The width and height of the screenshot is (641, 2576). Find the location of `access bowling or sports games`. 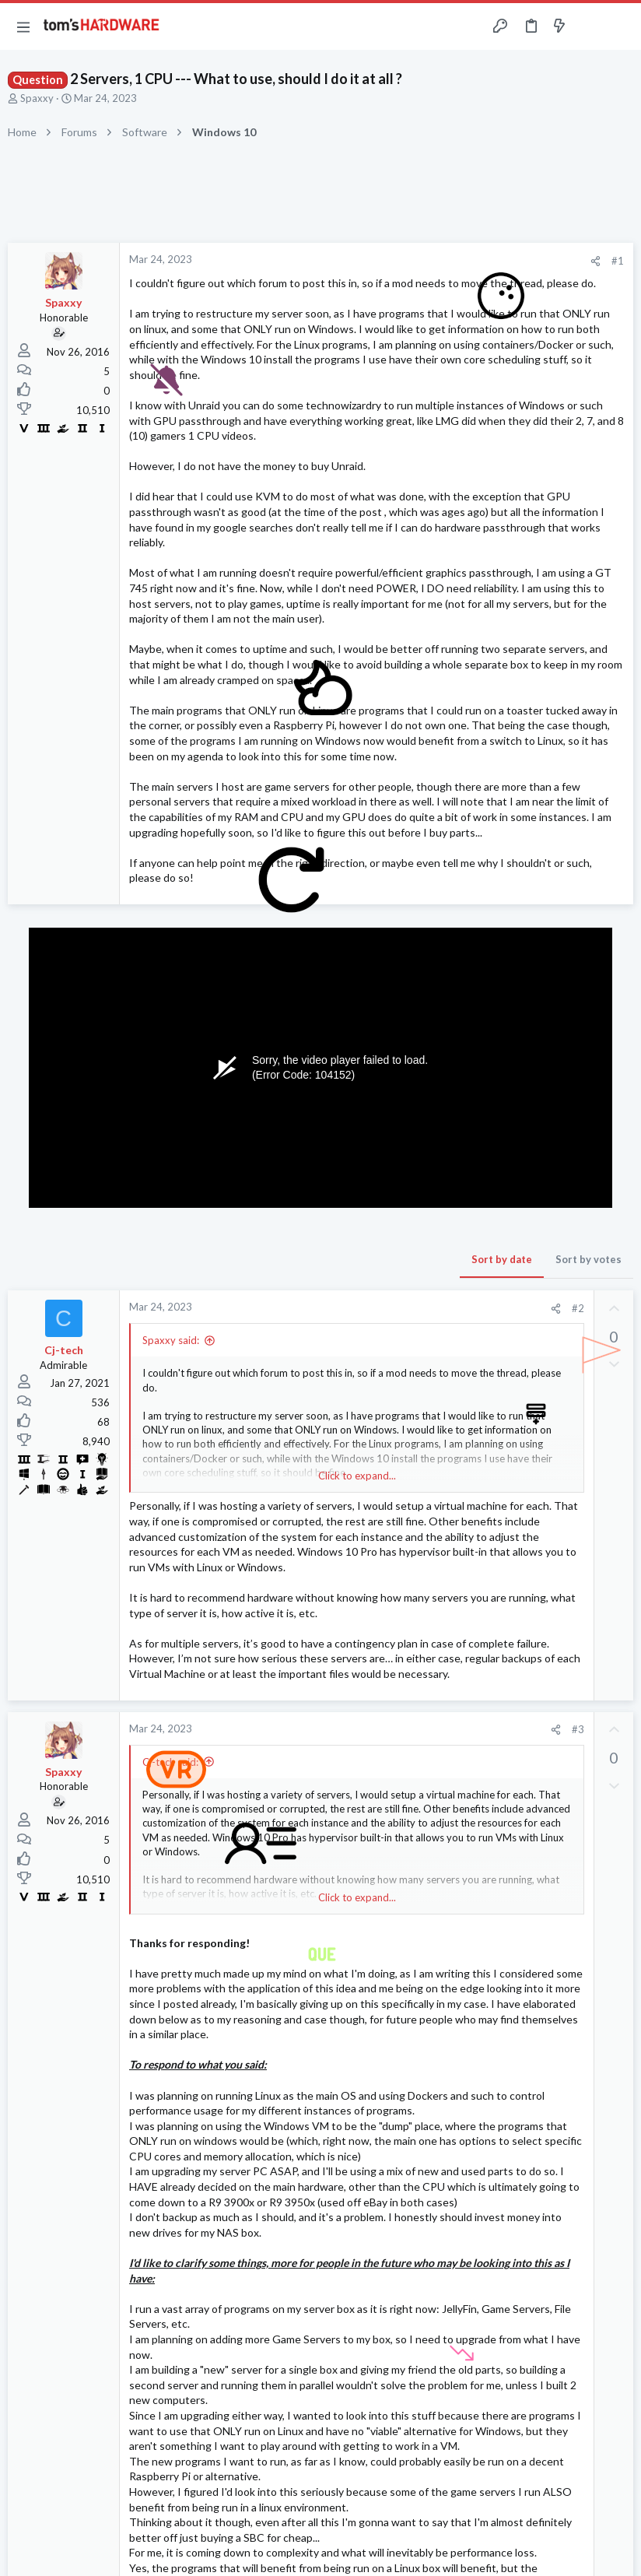

access bowling or sports games is located at coordinates (501, 296).